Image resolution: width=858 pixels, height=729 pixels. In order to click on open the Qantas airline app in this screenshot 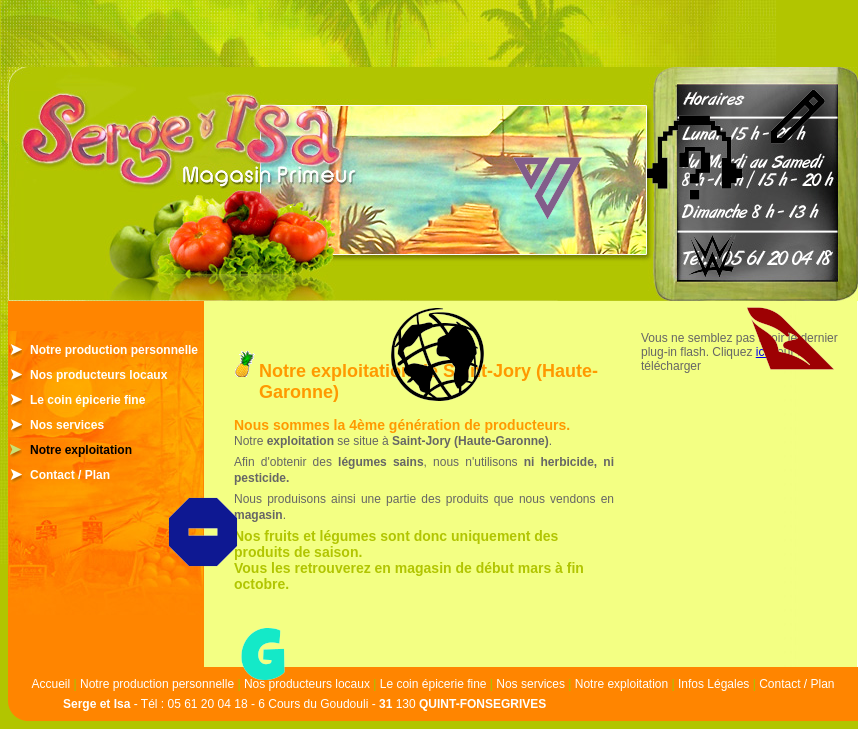, I will do `click(790, 338)`.